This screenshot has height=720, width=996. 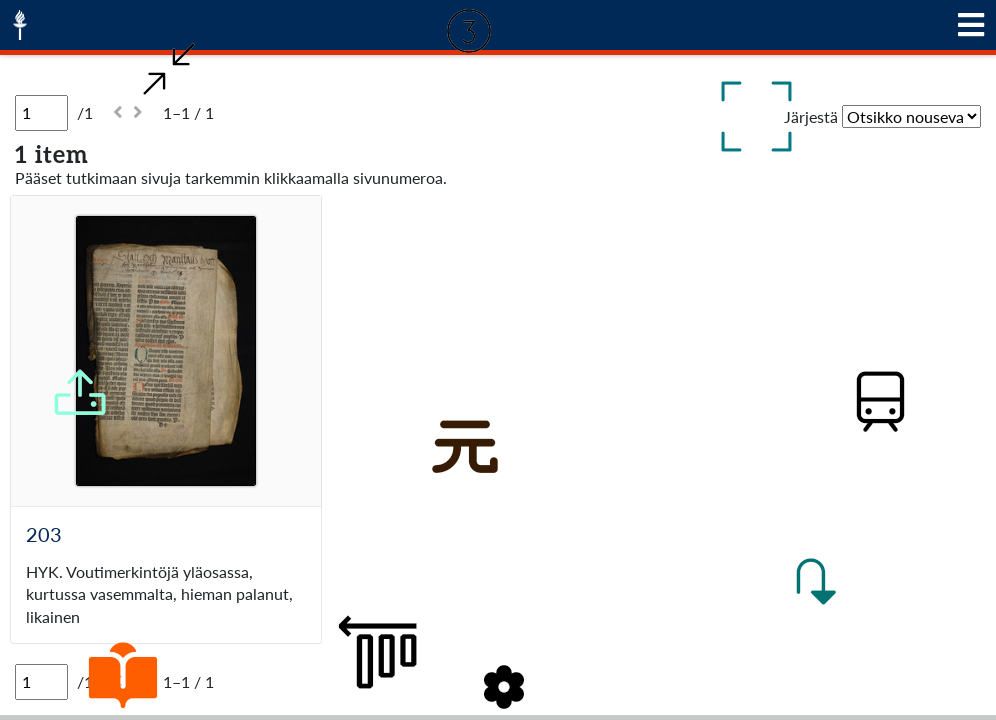 I want to click on indicates step three in a multi-step process, so click(x=469, y=31).